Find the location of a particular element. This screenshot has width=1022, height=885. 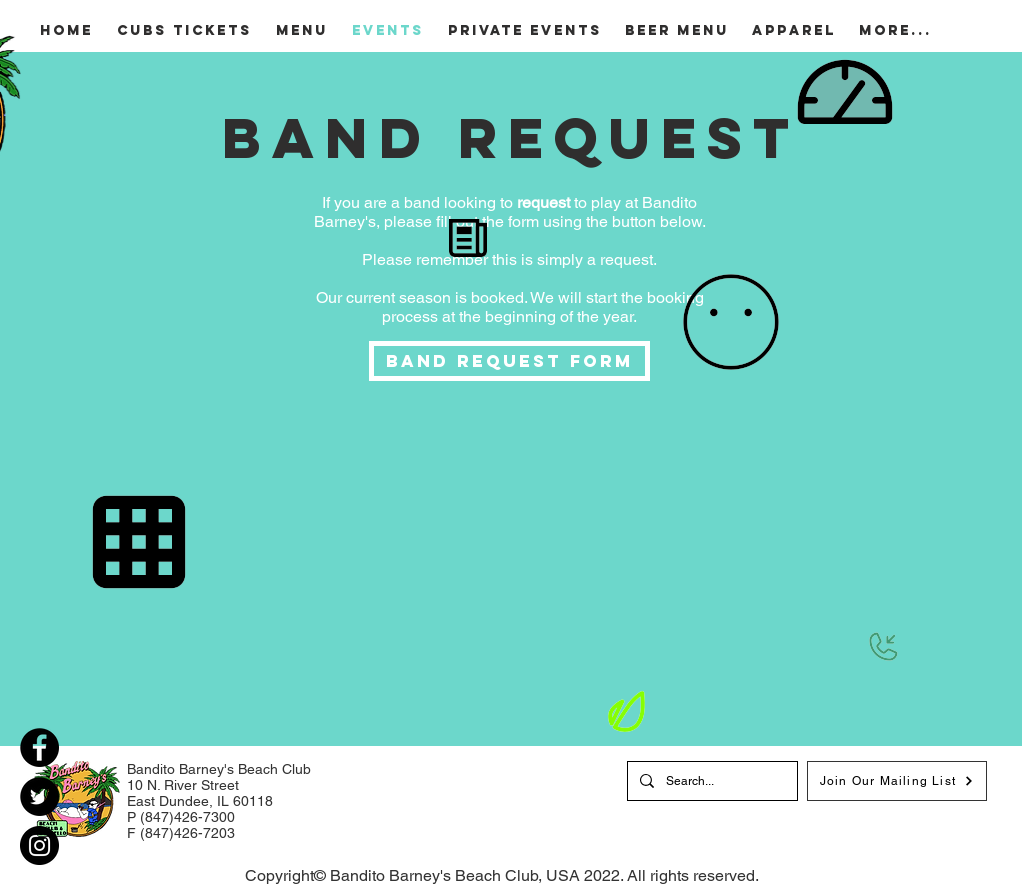

indicates an incoming phone call is located at coordinates (884, 646).